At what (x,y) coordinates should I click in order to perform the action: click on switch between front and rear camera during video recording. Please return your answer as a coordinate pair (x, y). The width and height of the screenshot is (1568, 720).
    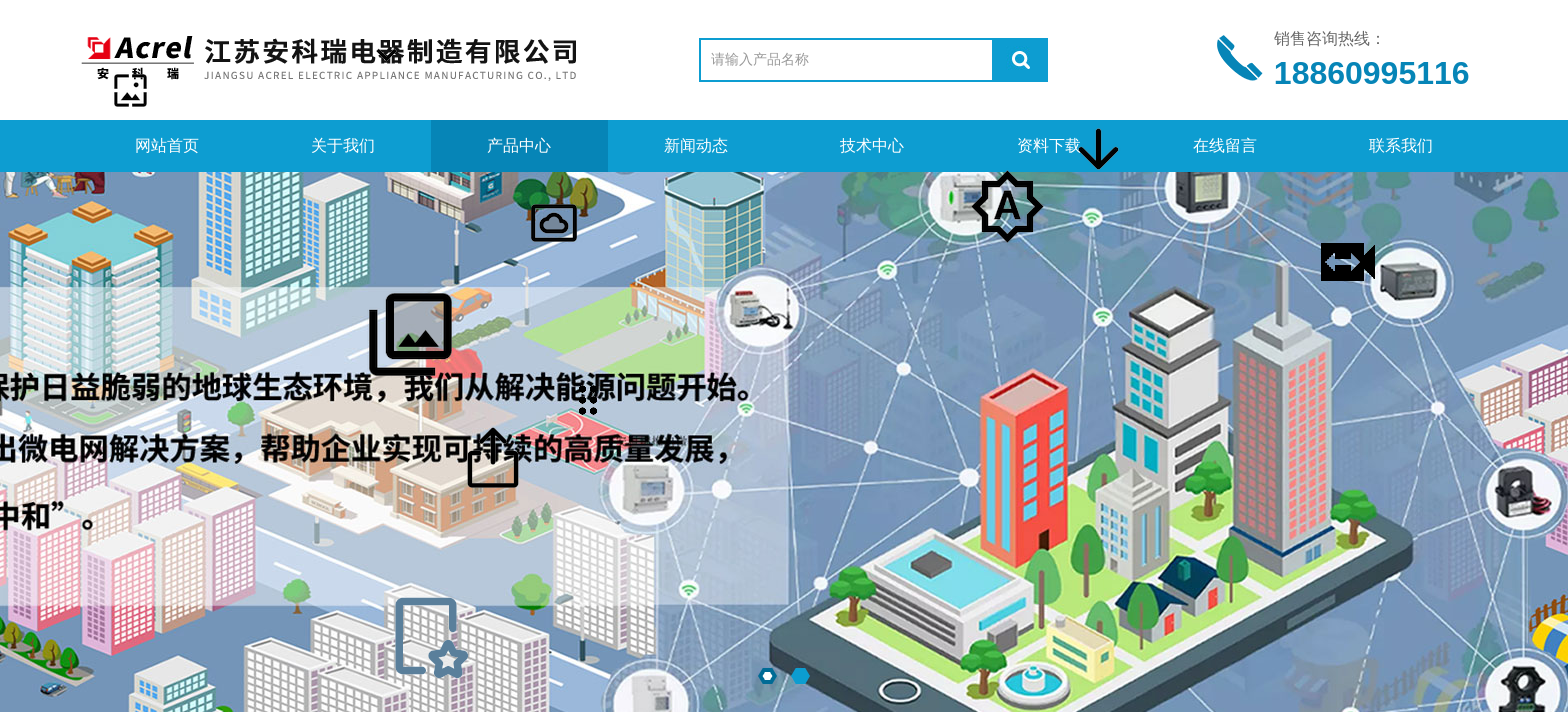
    Looking at the image, I should click on (1348, 262).